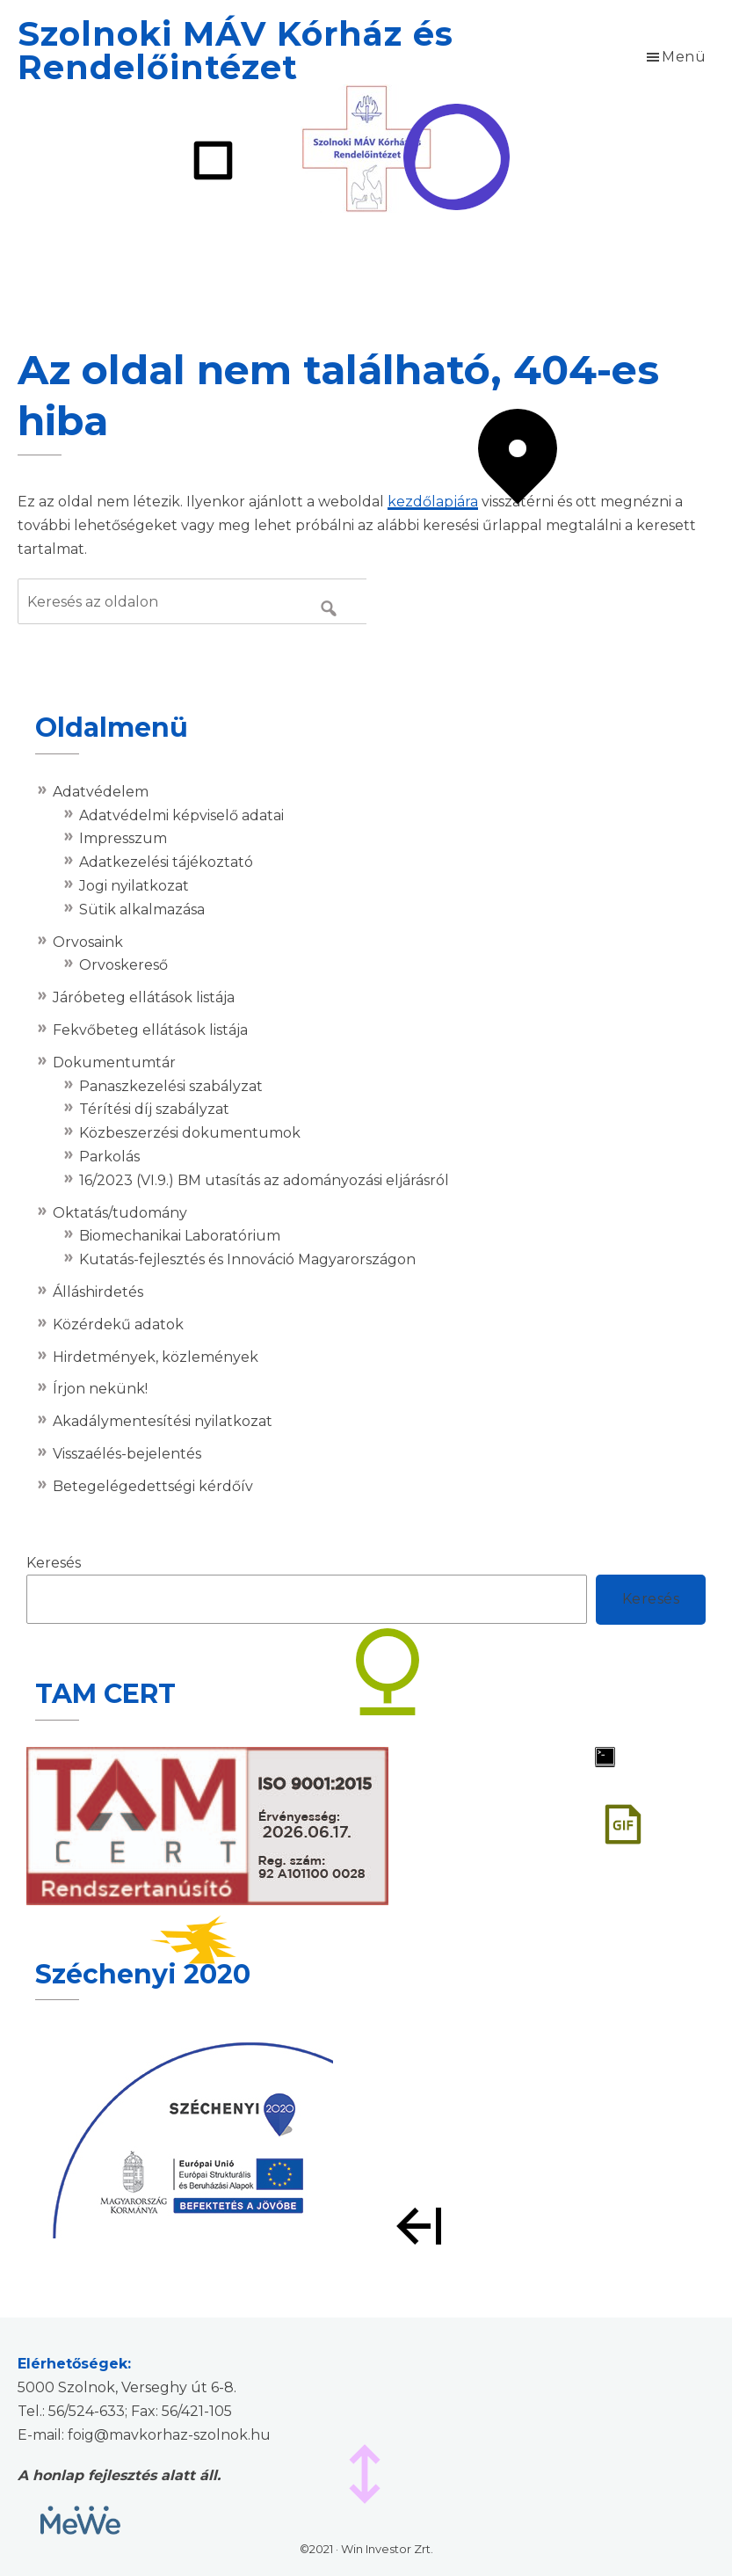 This screenshot has width=732, height=2576. Describe the element at coordinates (213, 160) in the screenshot. I see `stop media playback` at that location.